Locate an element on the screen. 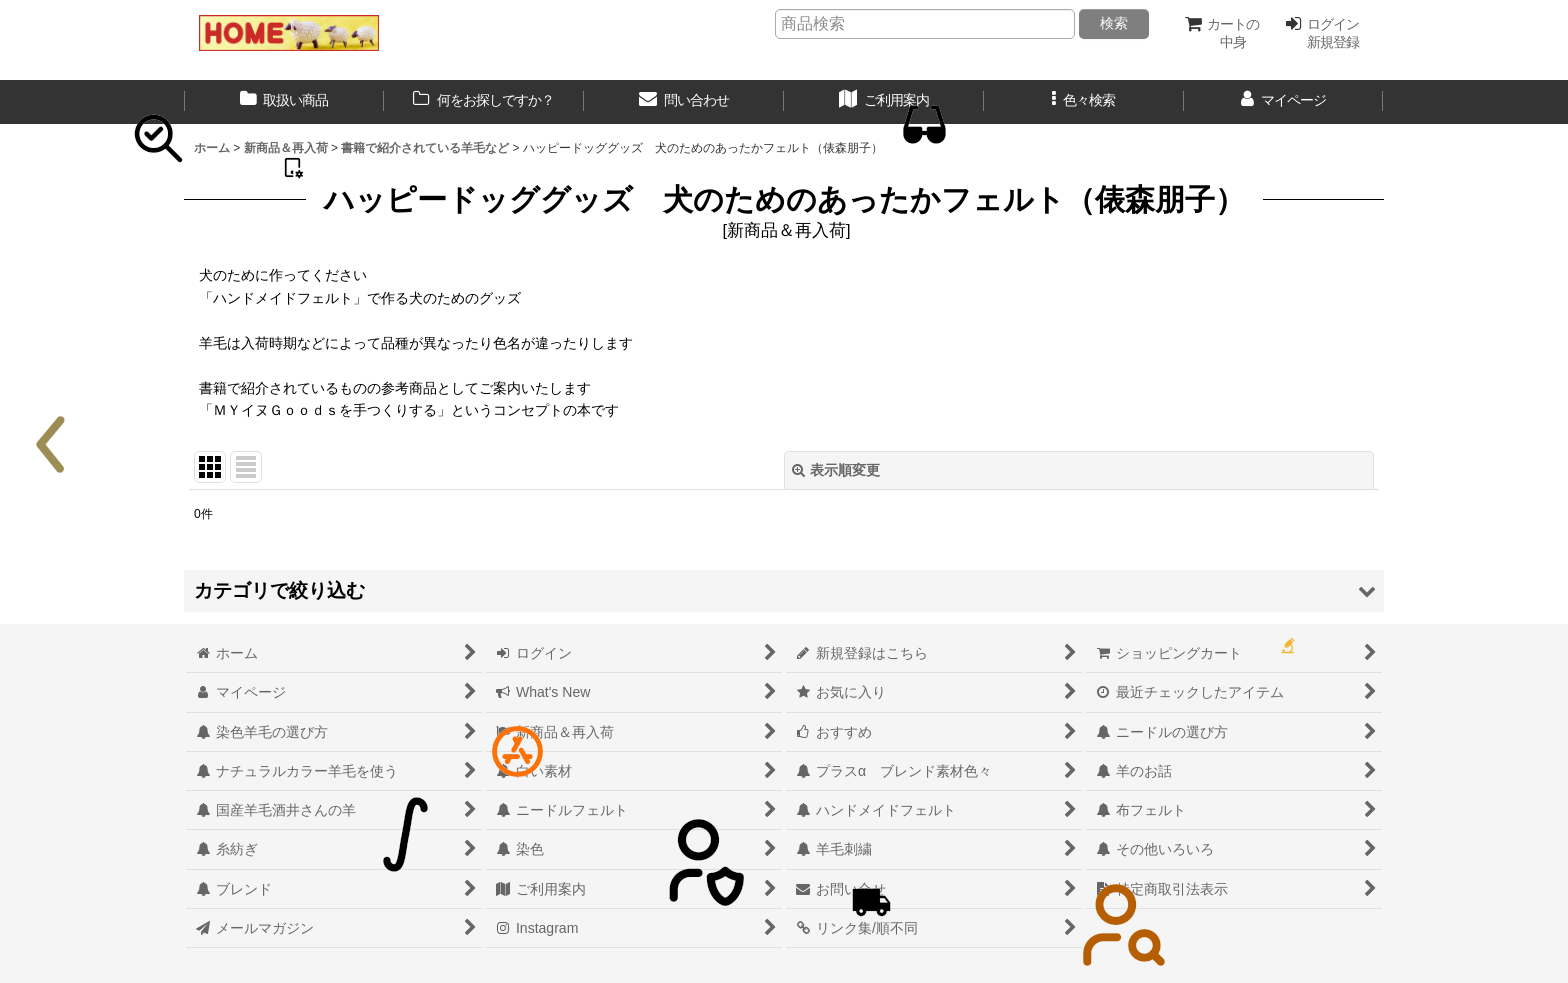 This screenshot has width=1568, height=983. access tablet device settings is located at coordinates (292, 167).